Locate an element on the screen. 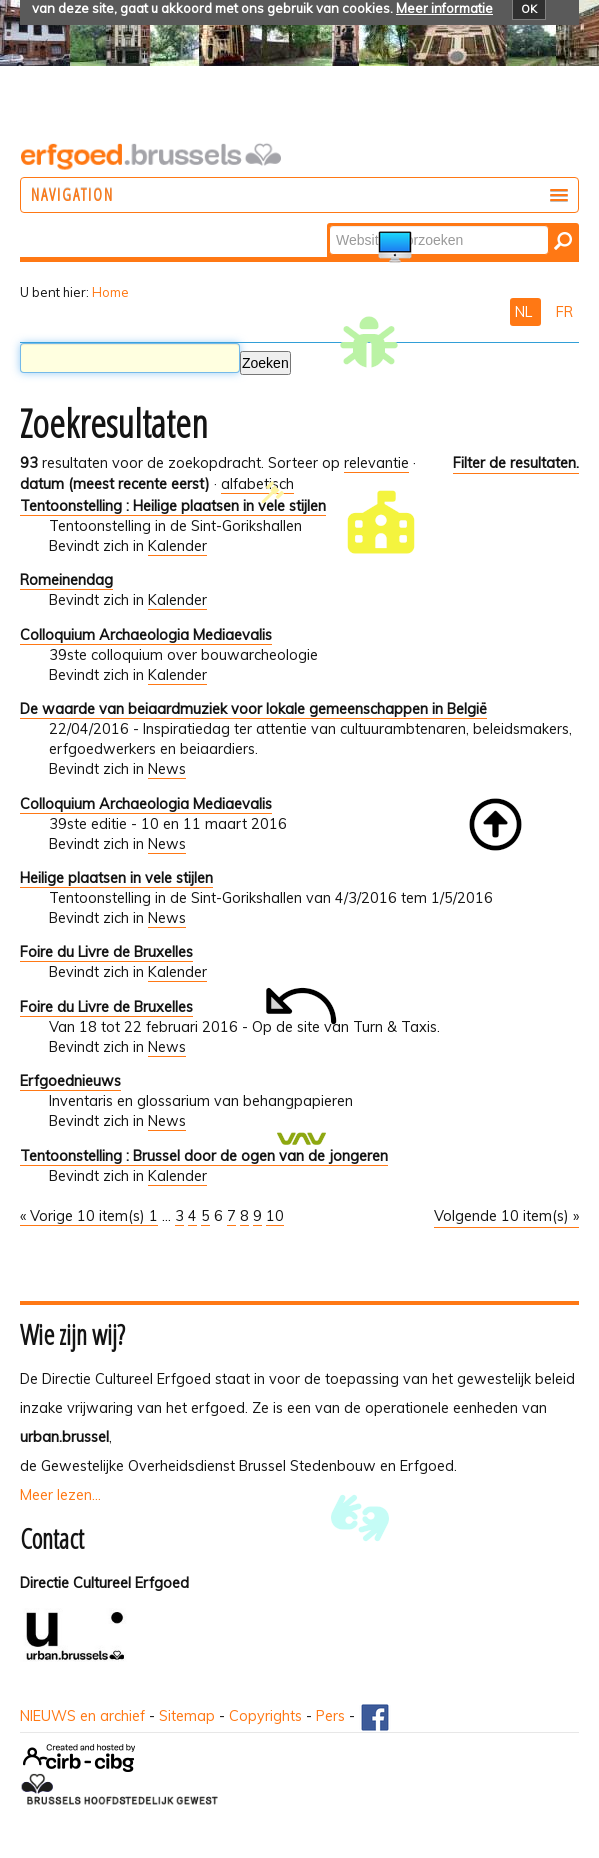 The image size is (599, 1858). vnv brand logo is located at coordinates (301, 1137).